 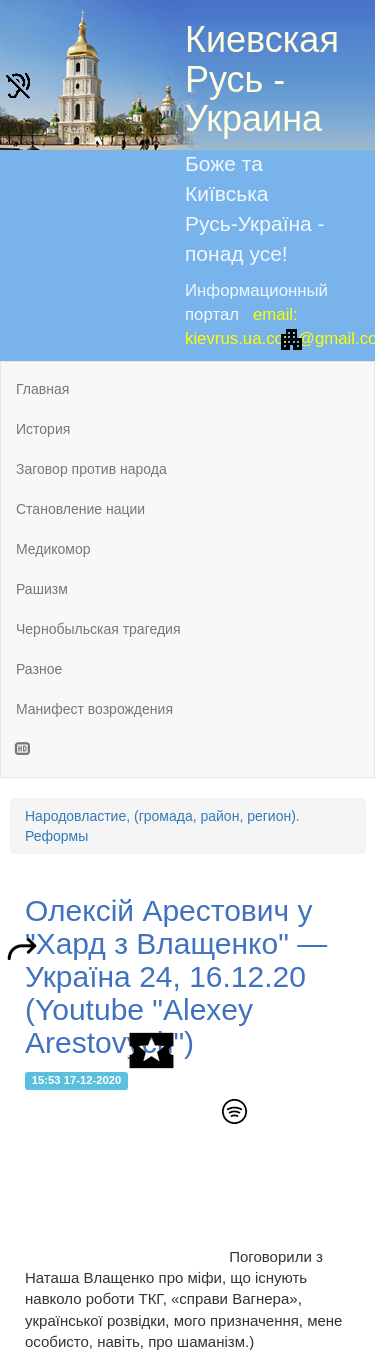 I want to click on share or forward content, so click(x=22, y=949).